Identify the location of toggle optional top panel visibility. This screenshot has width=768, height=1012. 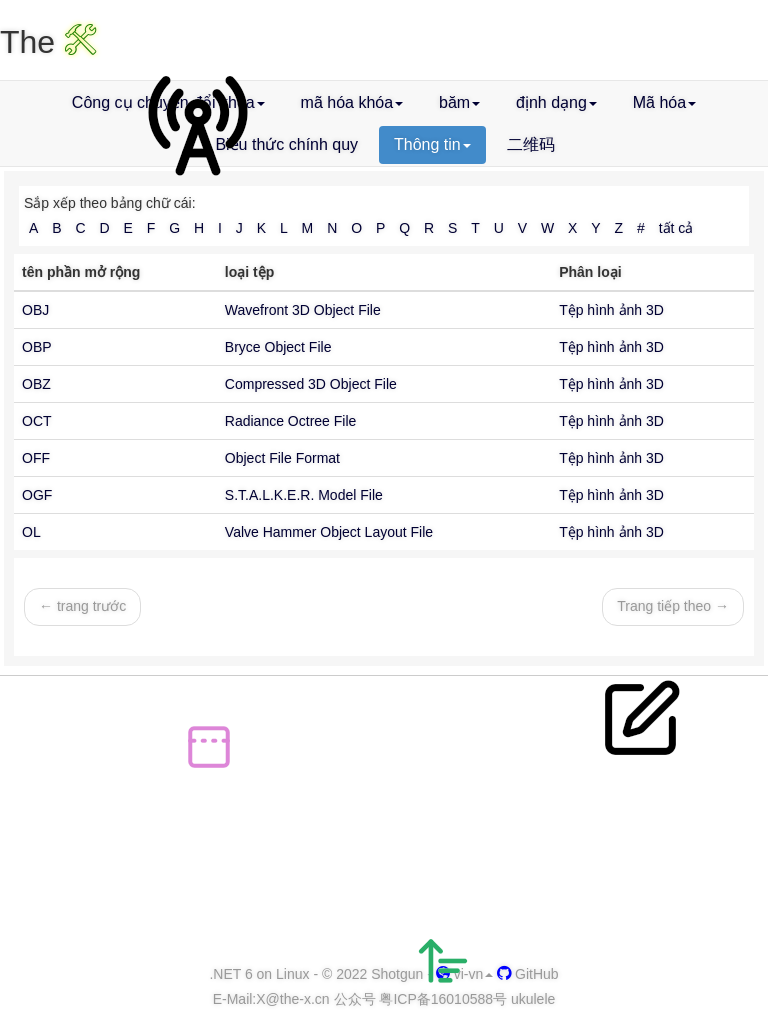
(209, 747).